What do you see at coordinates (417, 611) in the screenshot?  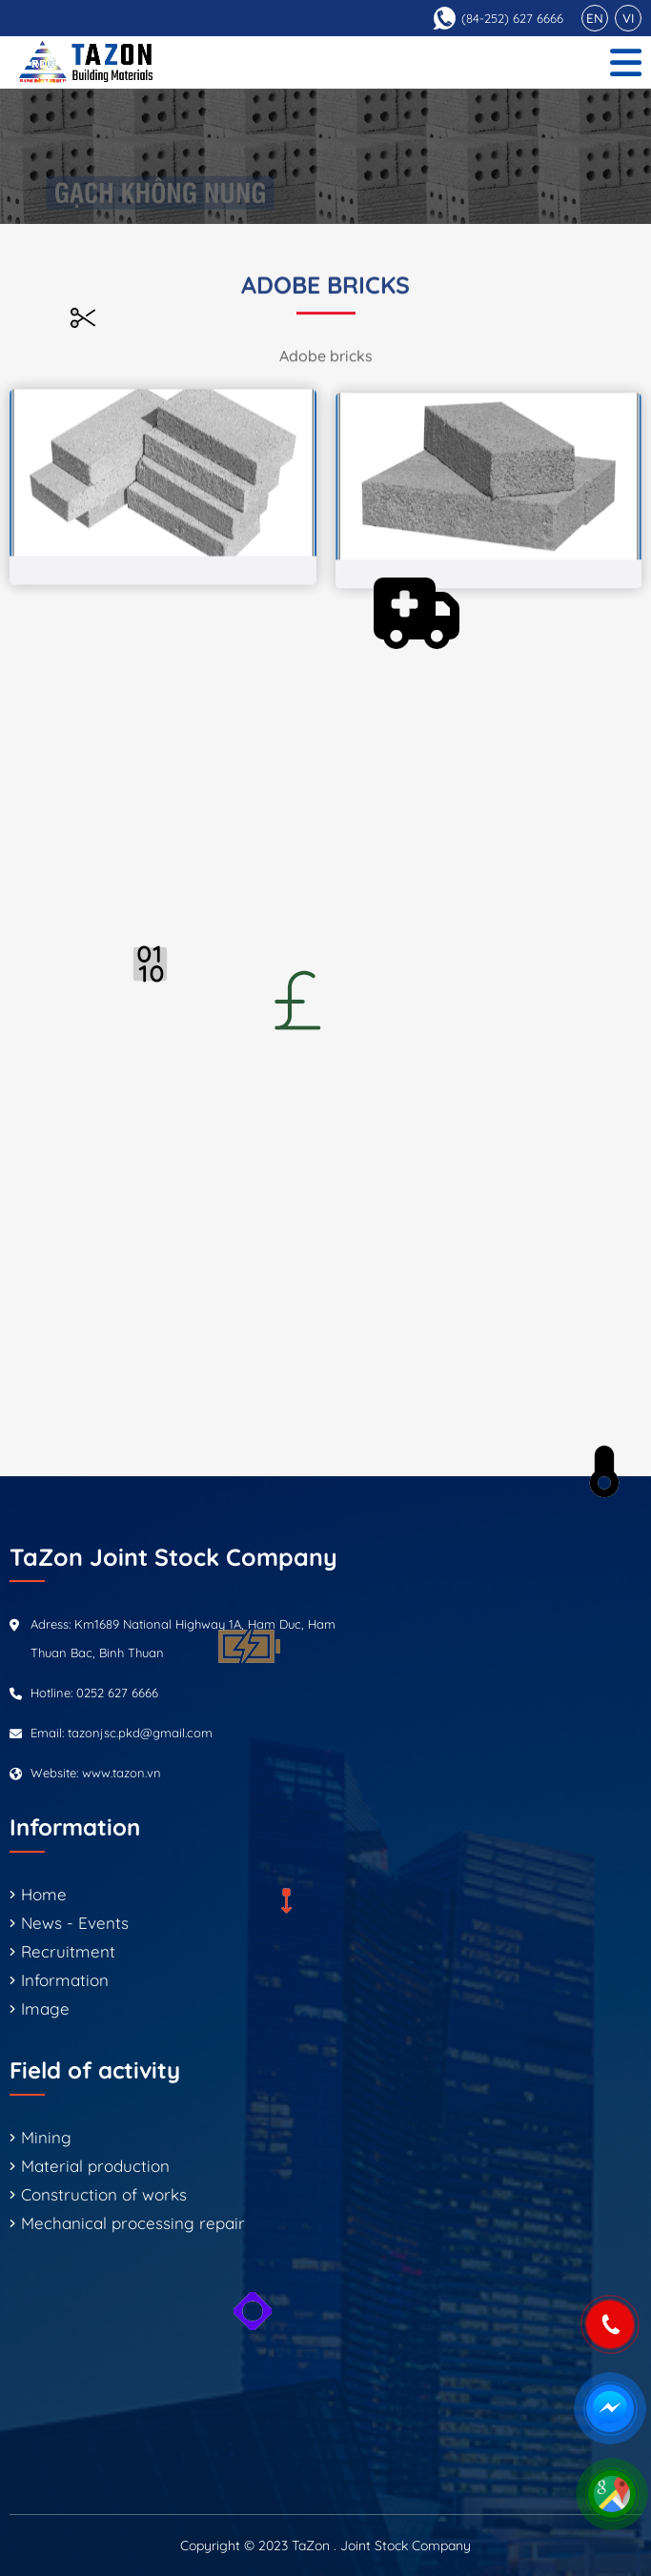 I see `request emergency medical services` at bounding box center [417, 611].